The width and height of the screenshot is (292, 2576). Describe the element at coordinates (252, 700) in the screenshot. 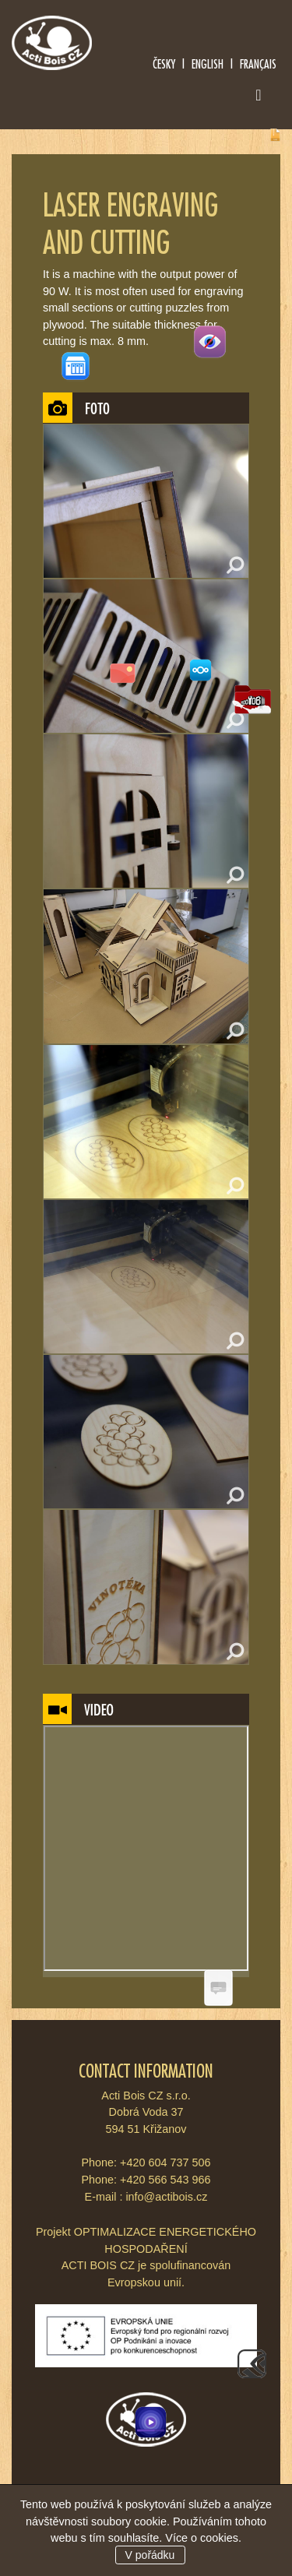

I see `open moddb game mods folder` at that location.